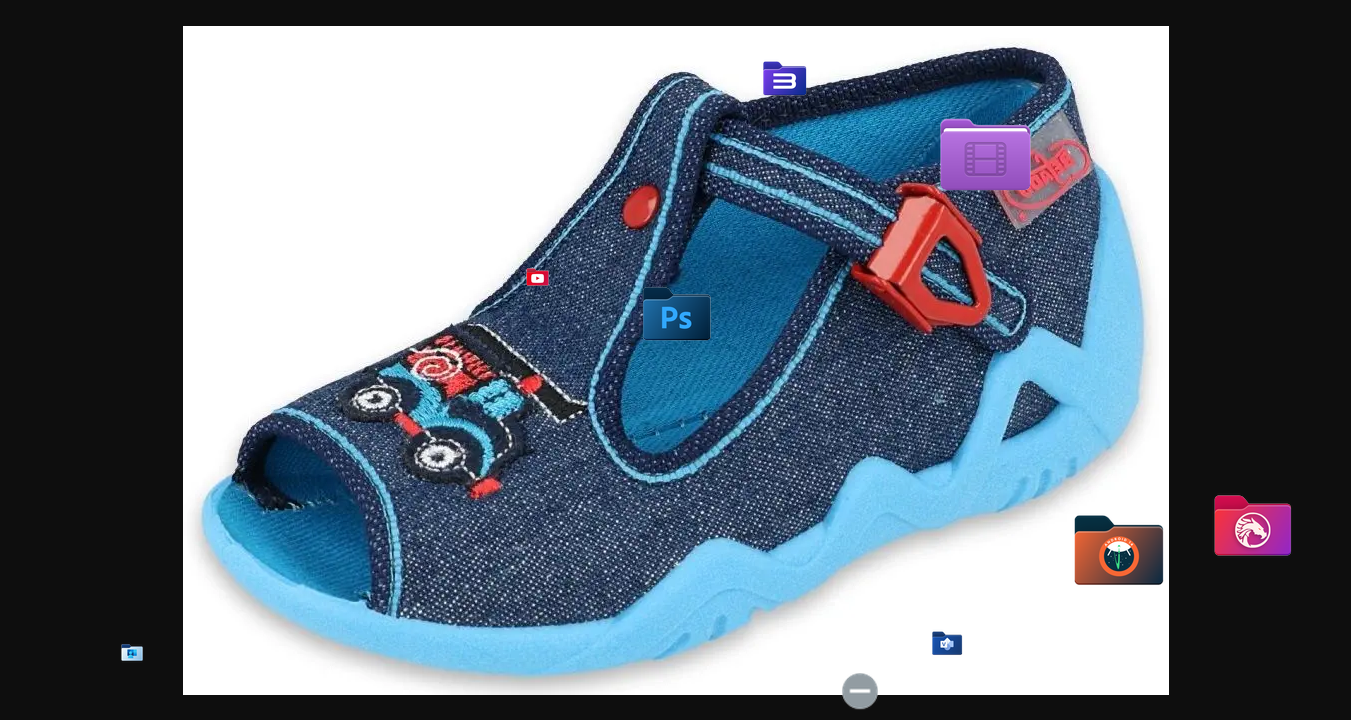 The height and width of the screenshot is (720, 1351). Describe the element at coordinates (132, 653) in the screenshot. I see `folder containing microsoft intune company portal resources` at that location.